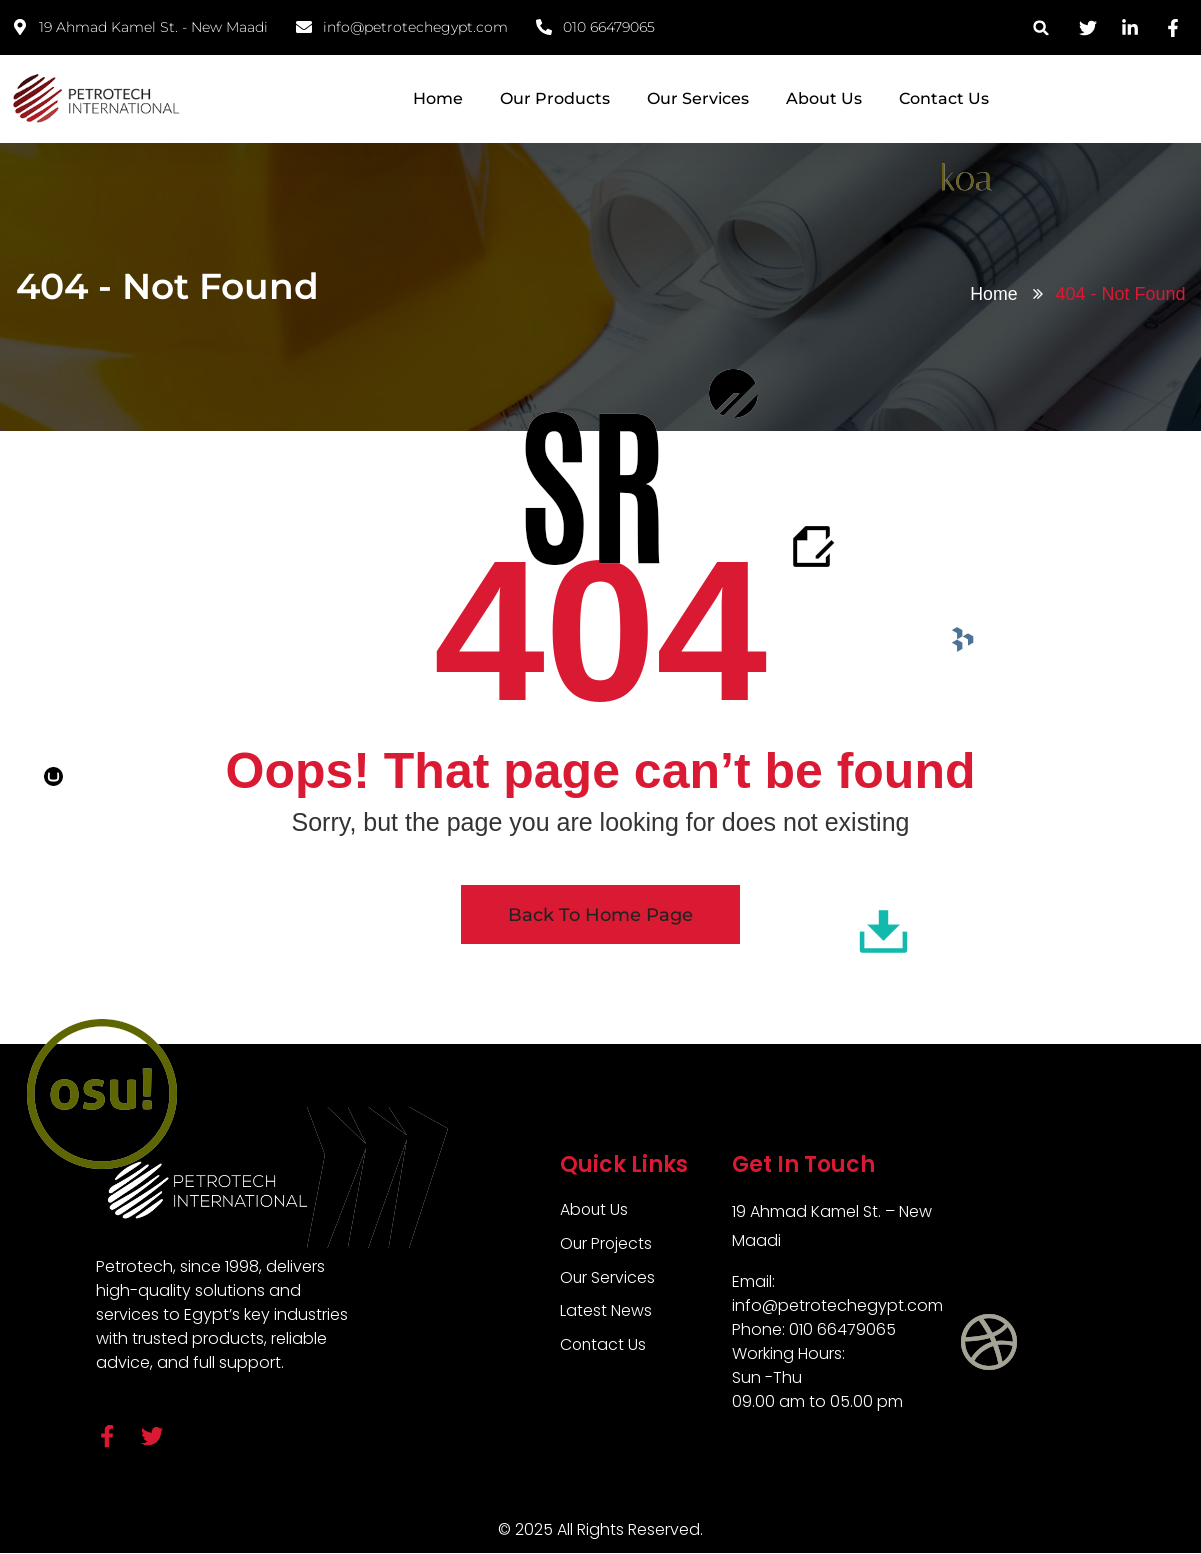 Image resolution: width=1201 pixels, height=1554 pixels. Describe the element at coordinates (967, 177) in the screenshot. I see `navigate to the Koa framework homepage` at that location.